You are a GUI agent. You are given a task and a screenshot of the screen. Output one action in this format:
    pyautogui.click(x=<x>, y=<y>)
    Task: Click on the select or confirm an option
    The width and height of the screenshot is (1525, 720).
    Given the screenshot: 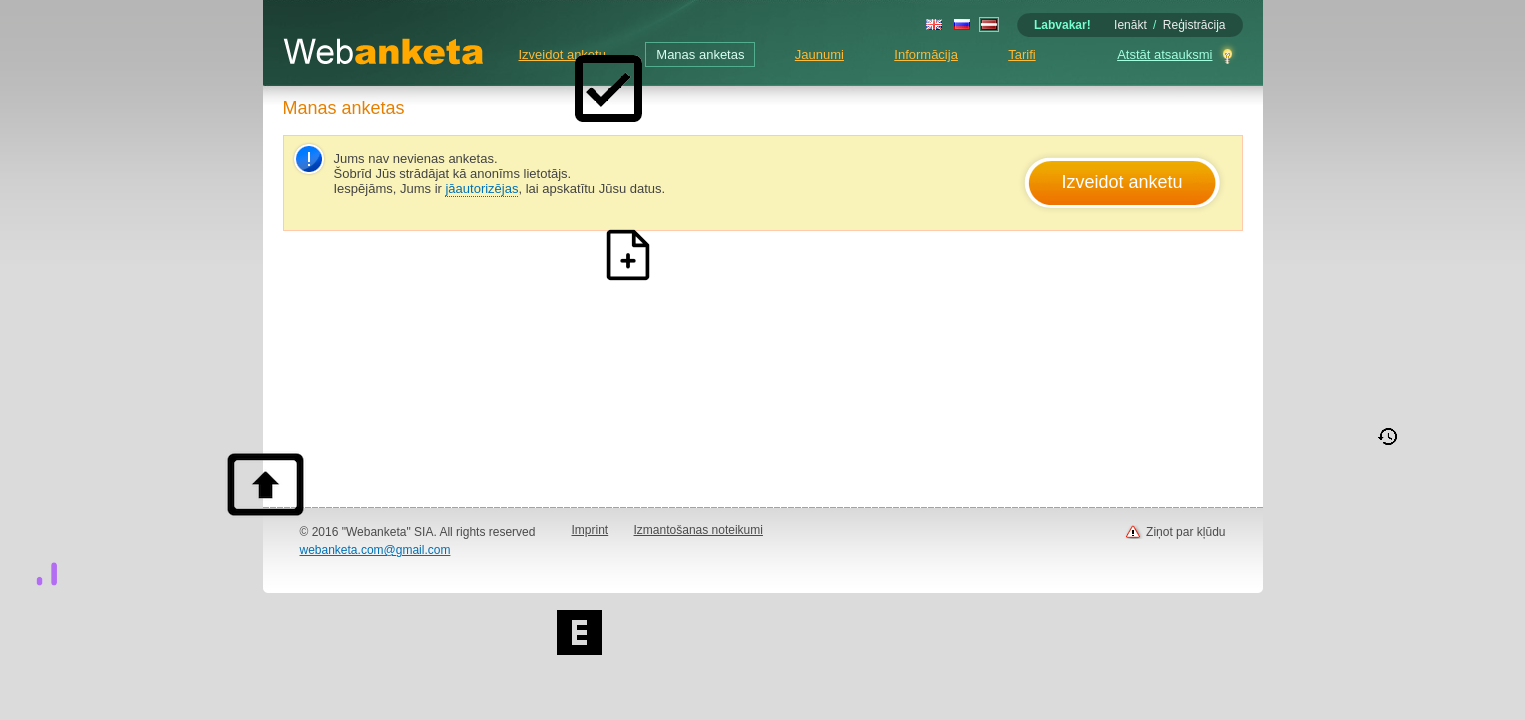 What is the action you would take?
    pyautogui.click(x=608, y=88)
    